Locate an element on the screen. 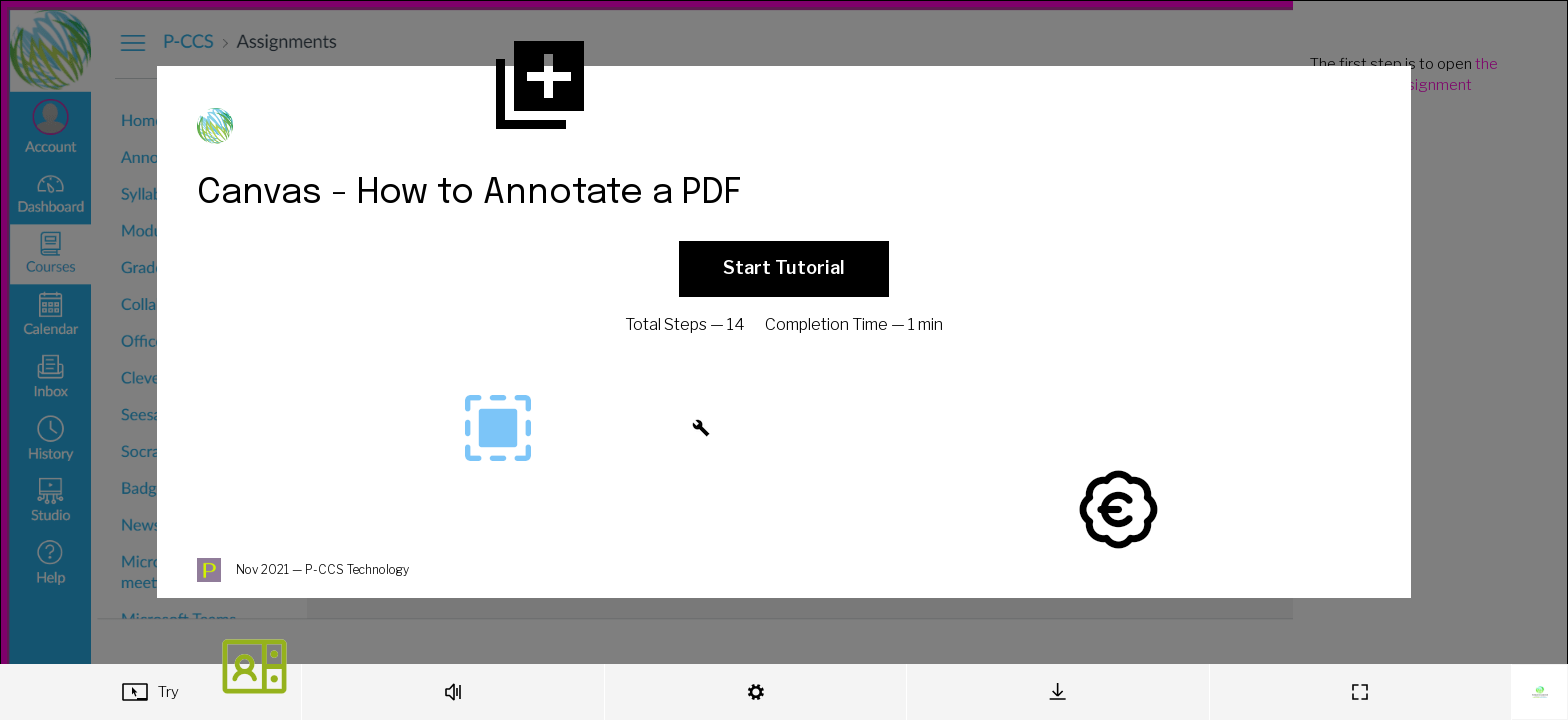 The image size is (1568, 720). add item to your library is located at coordinates (540, 85).